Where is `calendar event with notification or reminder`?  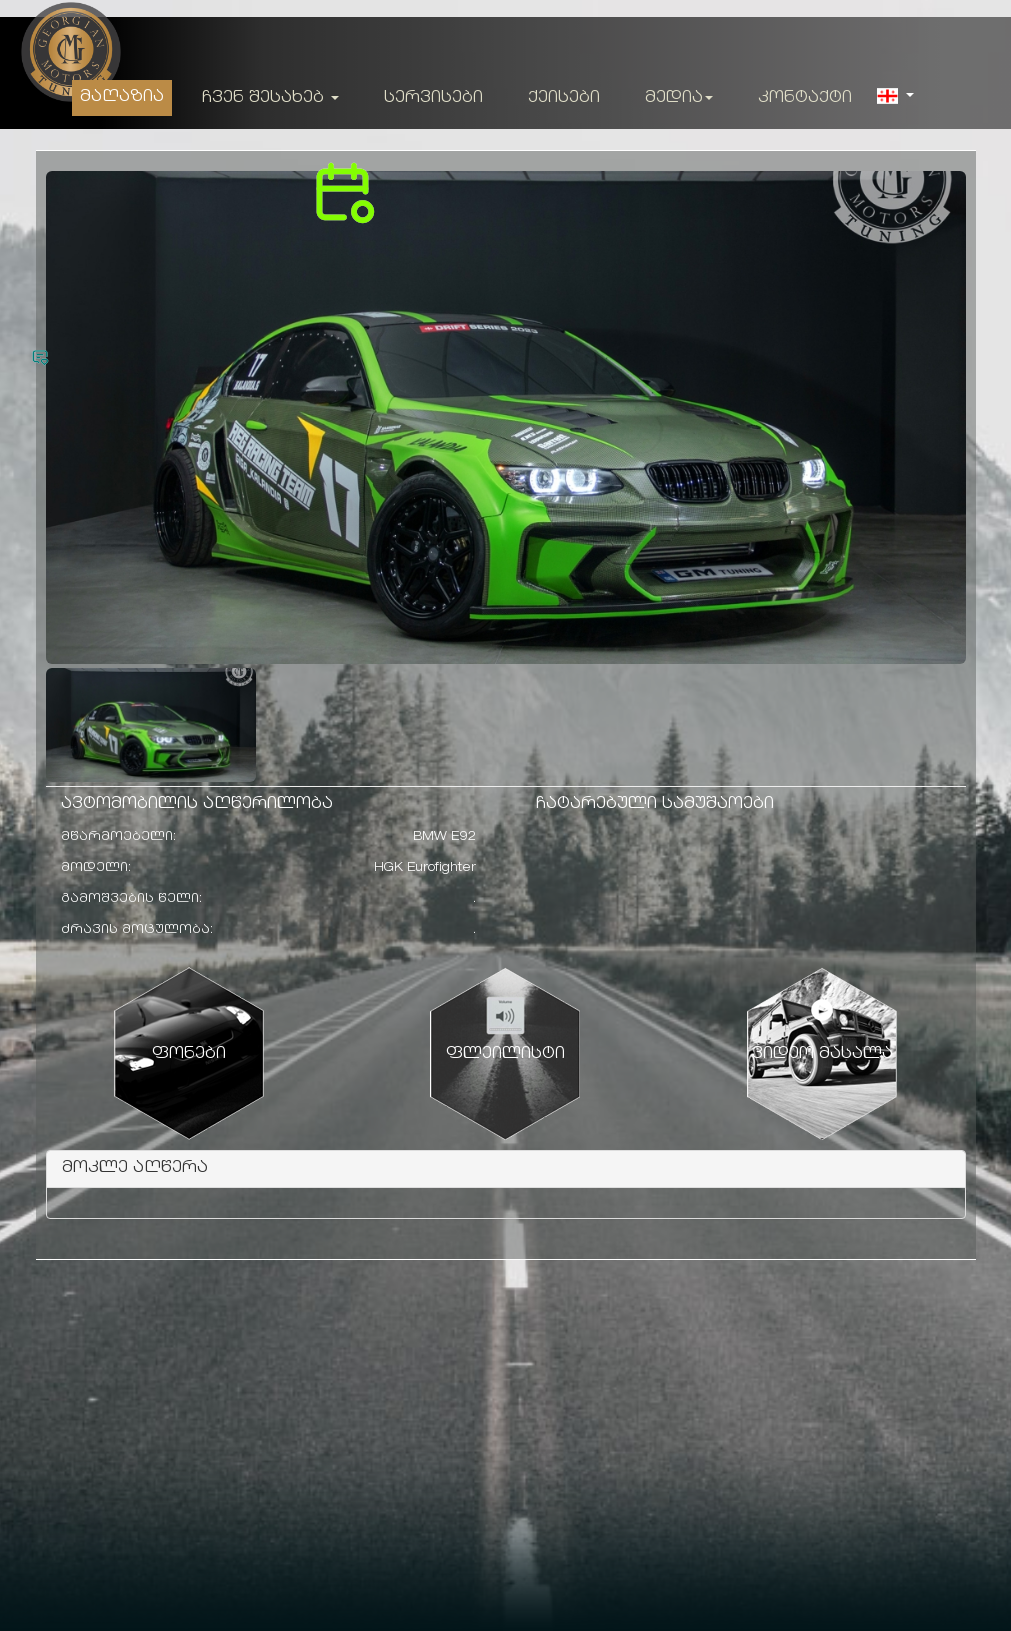 calendar event with notification or reminder is located at coordinates (342, 191).